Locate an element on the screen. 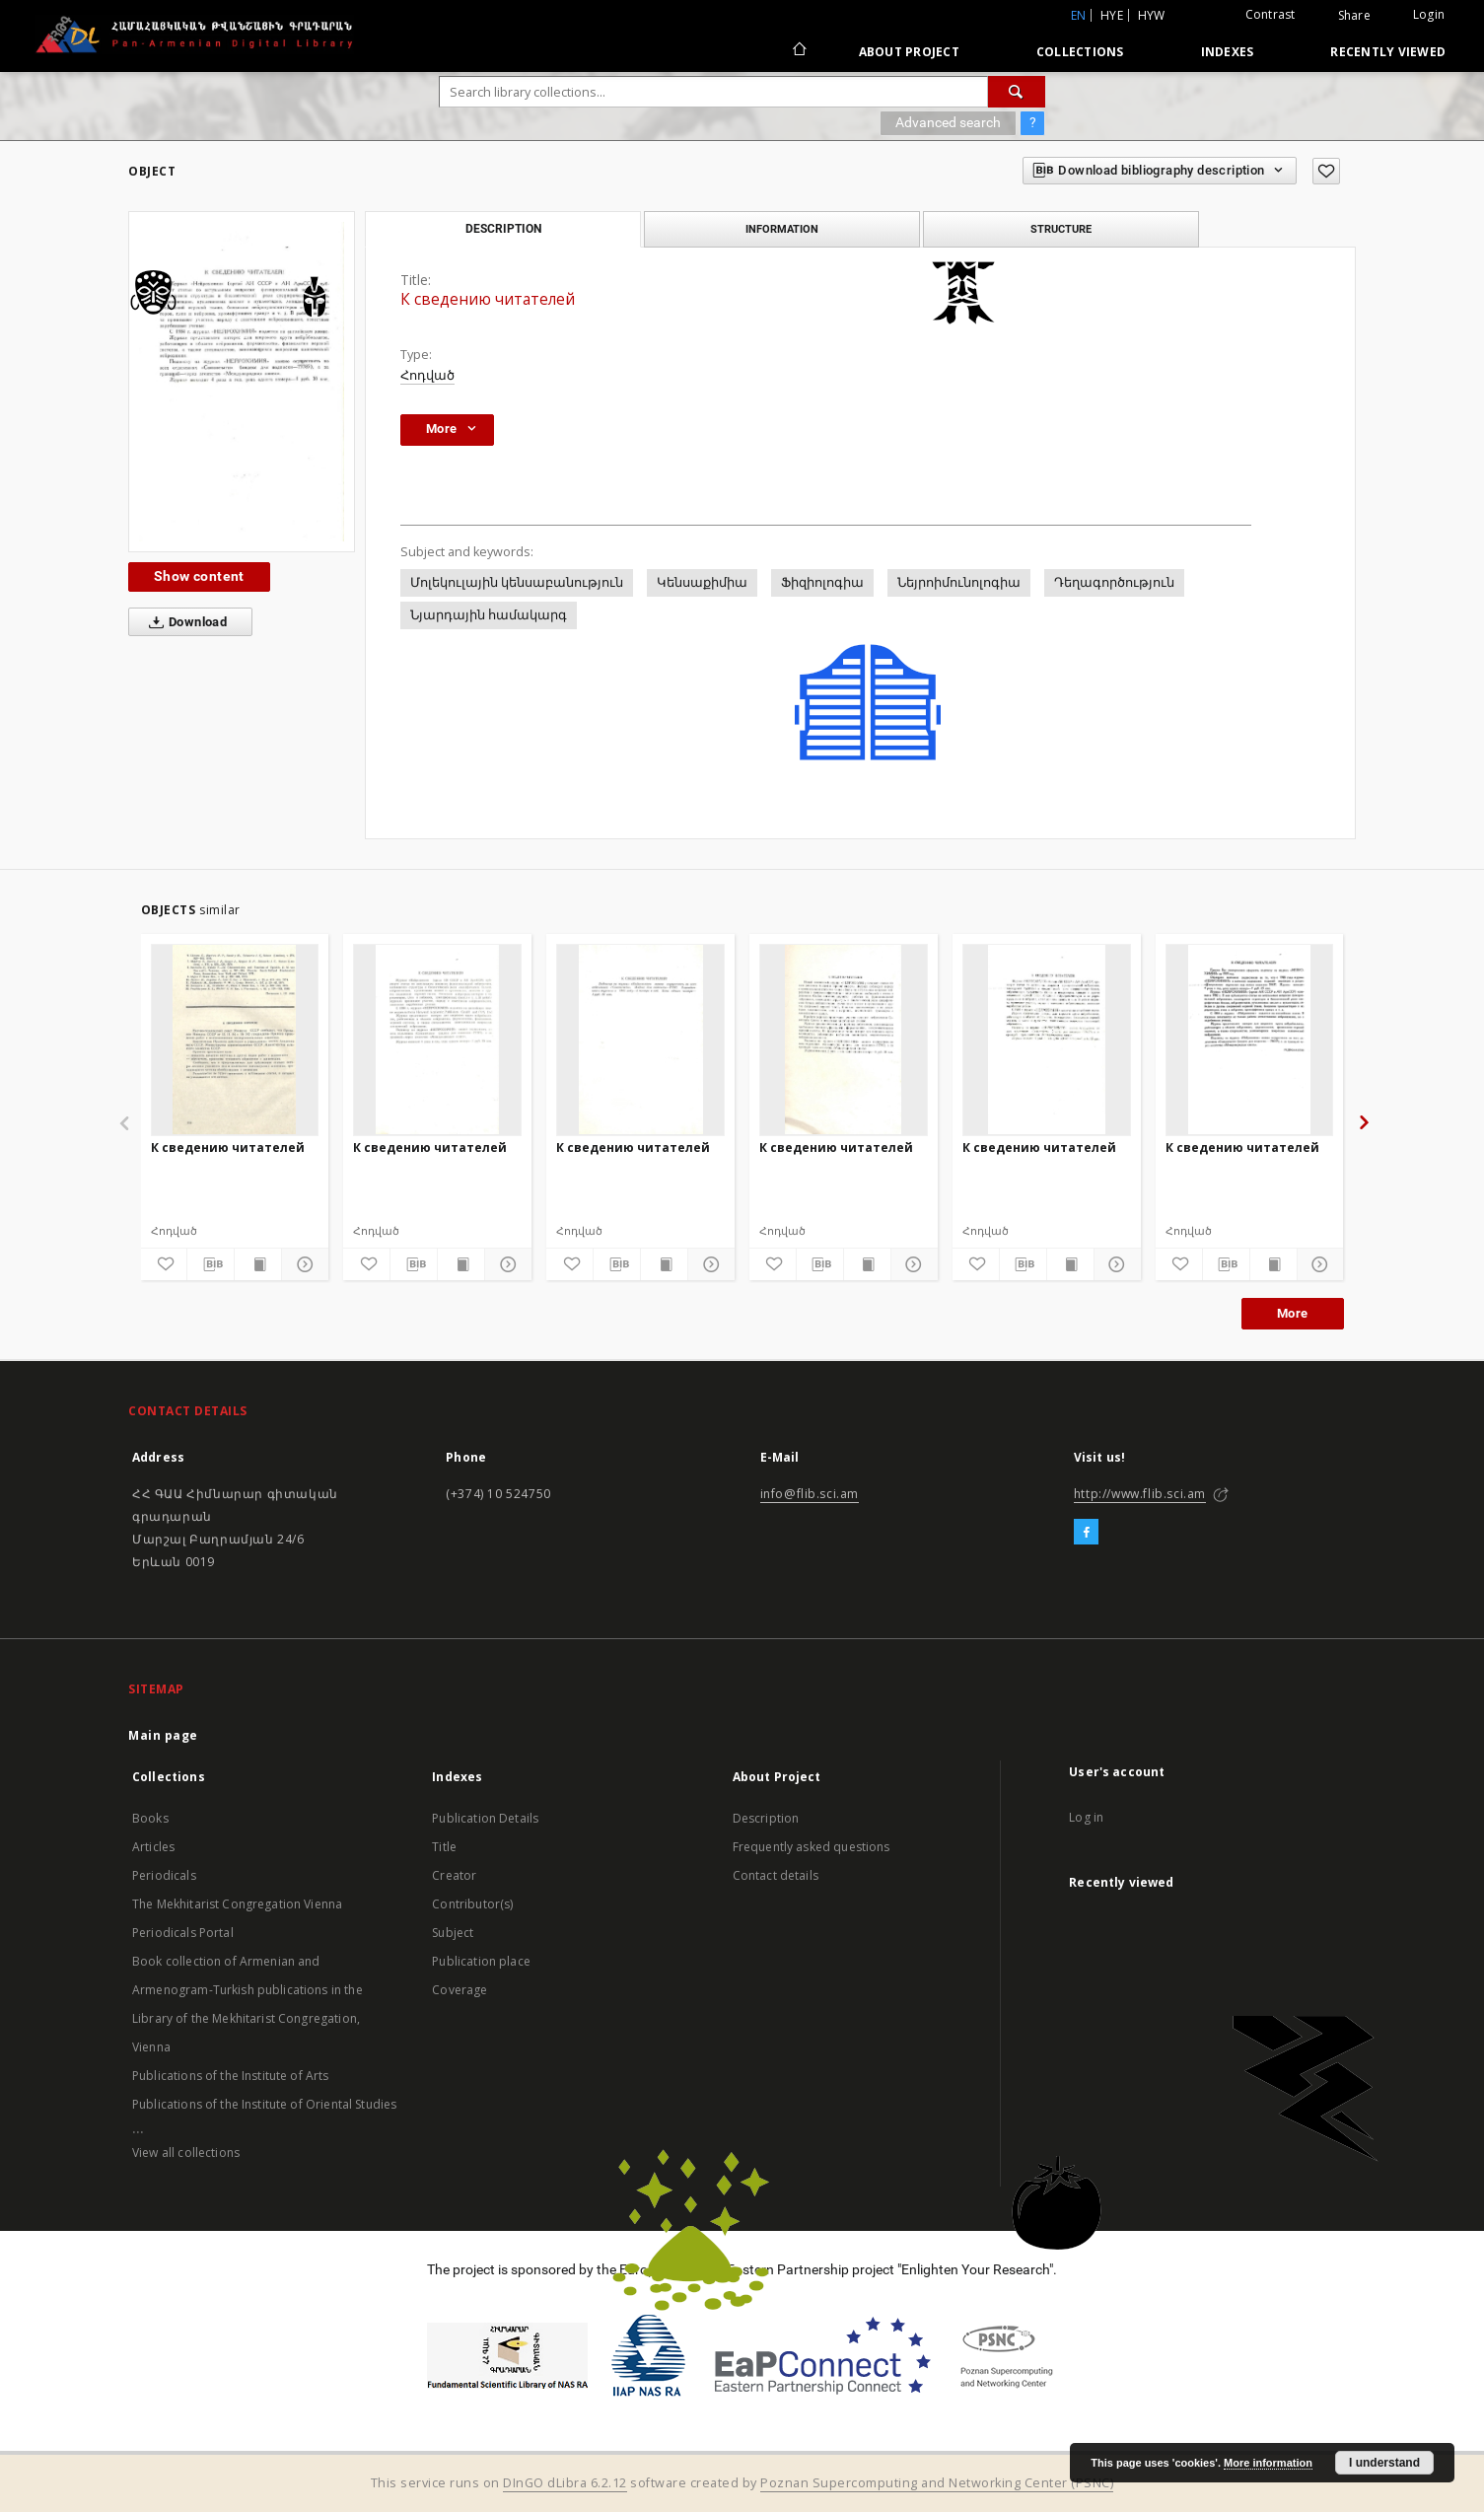 Image resolution: width=1484 pixels, height=2512 pixels. select tomato as an ingredient is located at coordinates (1056, 2202).